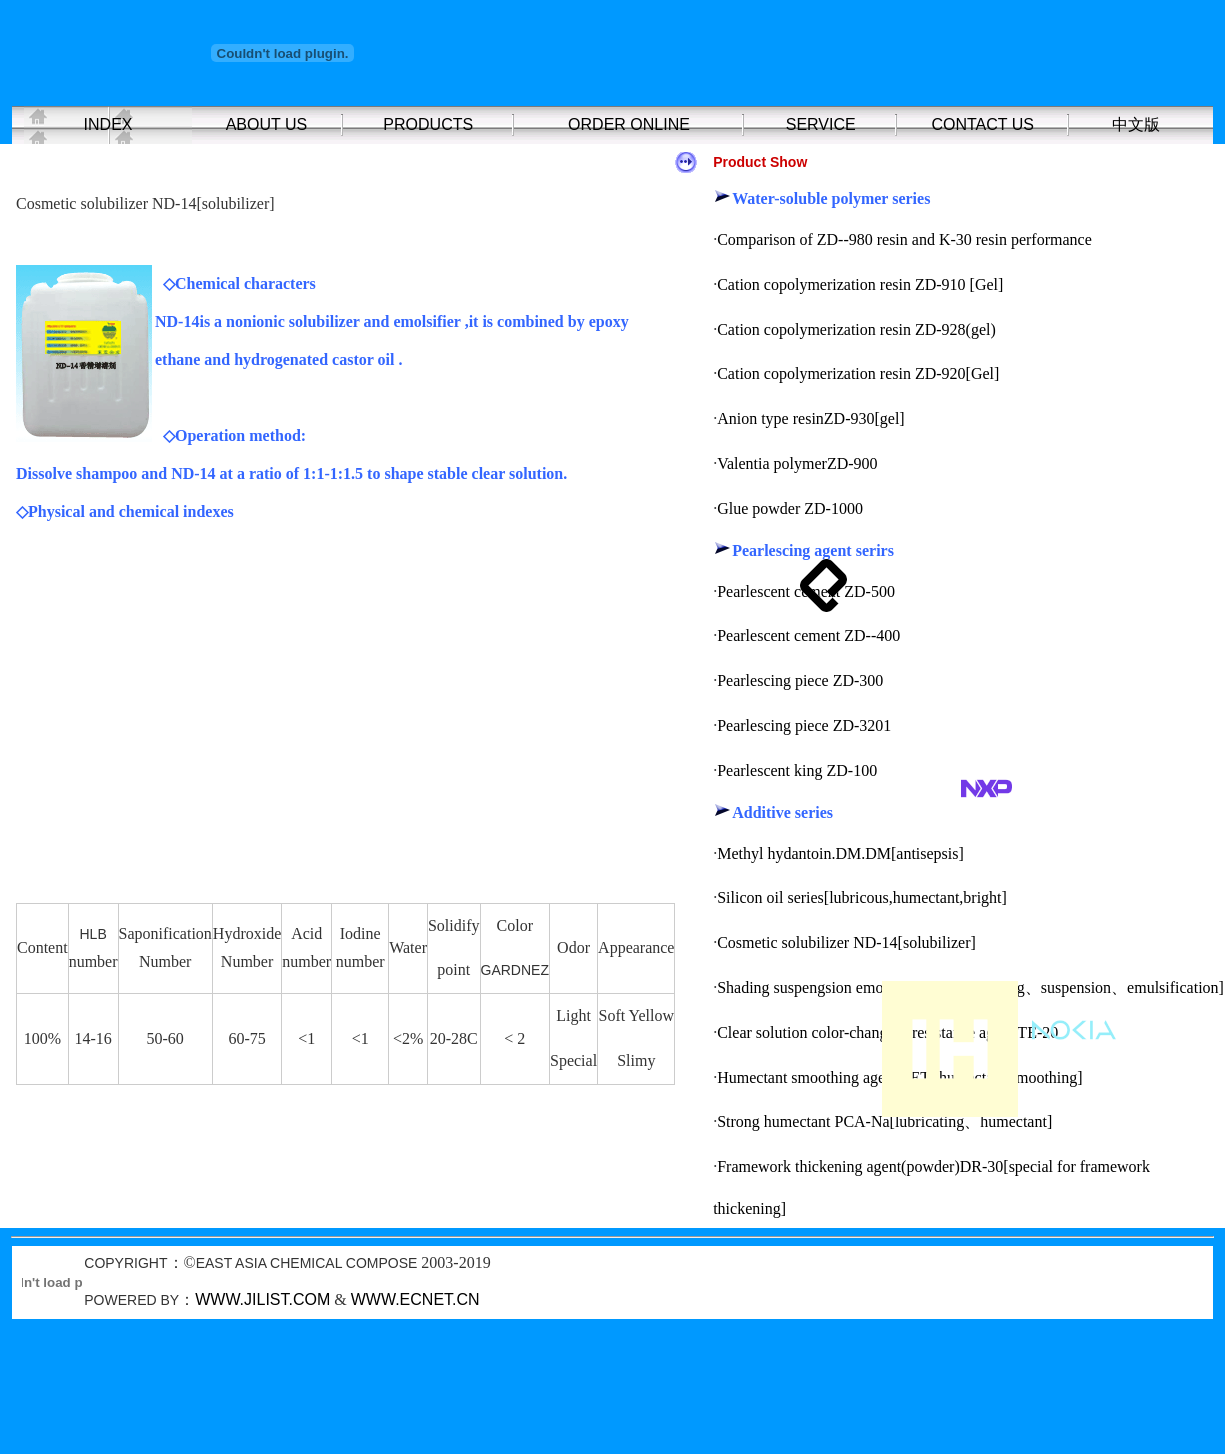  Describe the element at coordinates (1074, 1030) in the screenshot. I see `Nokia brand logo` at that location.